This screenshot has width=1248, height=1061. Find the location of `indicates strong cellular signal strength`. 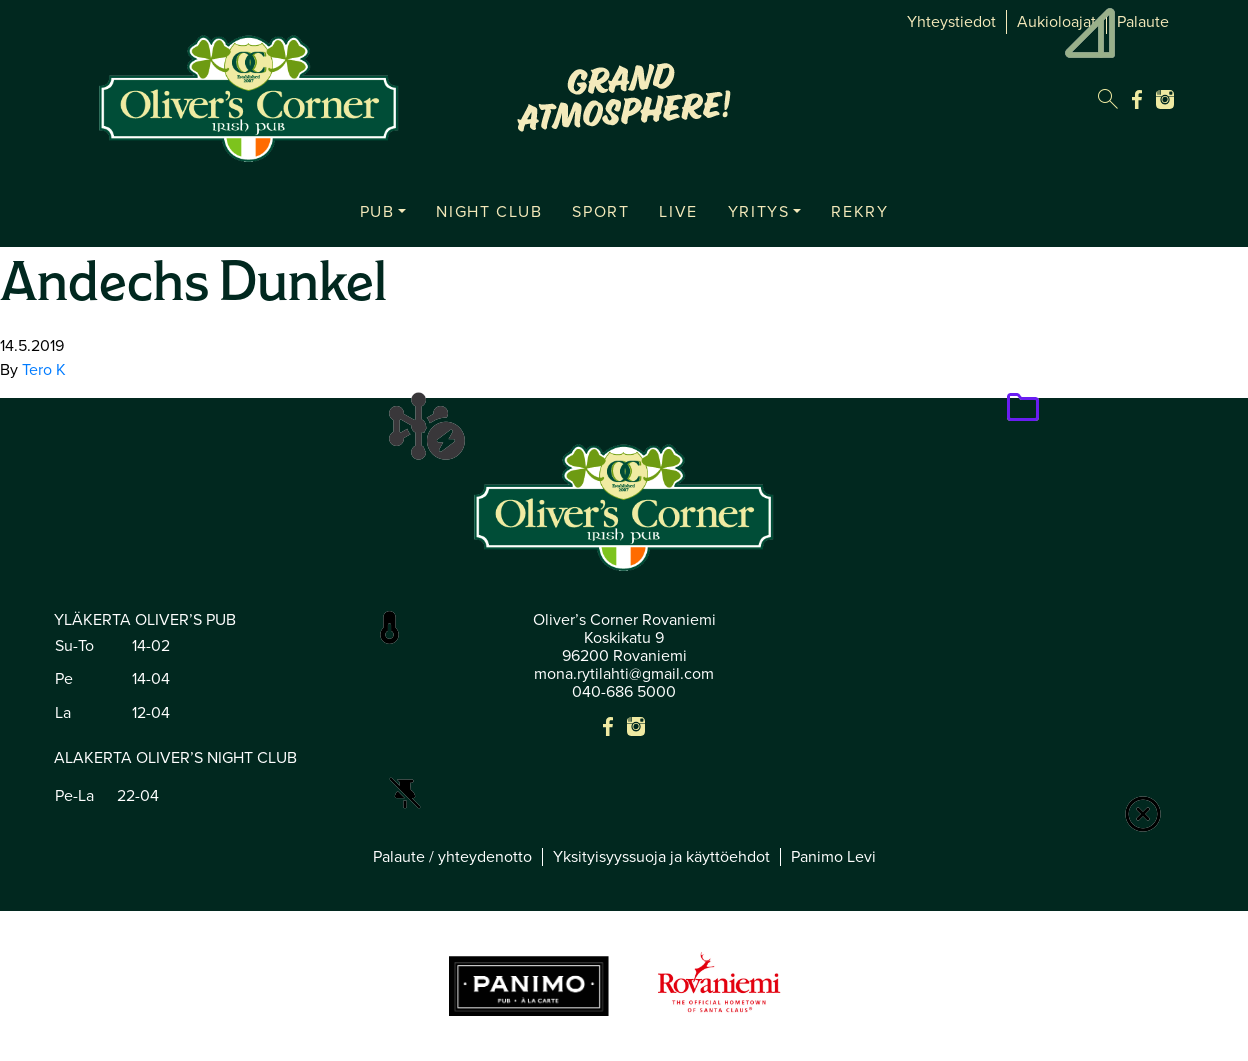

indicates strong cellular signal strength is located at coordinates (1090, 33).